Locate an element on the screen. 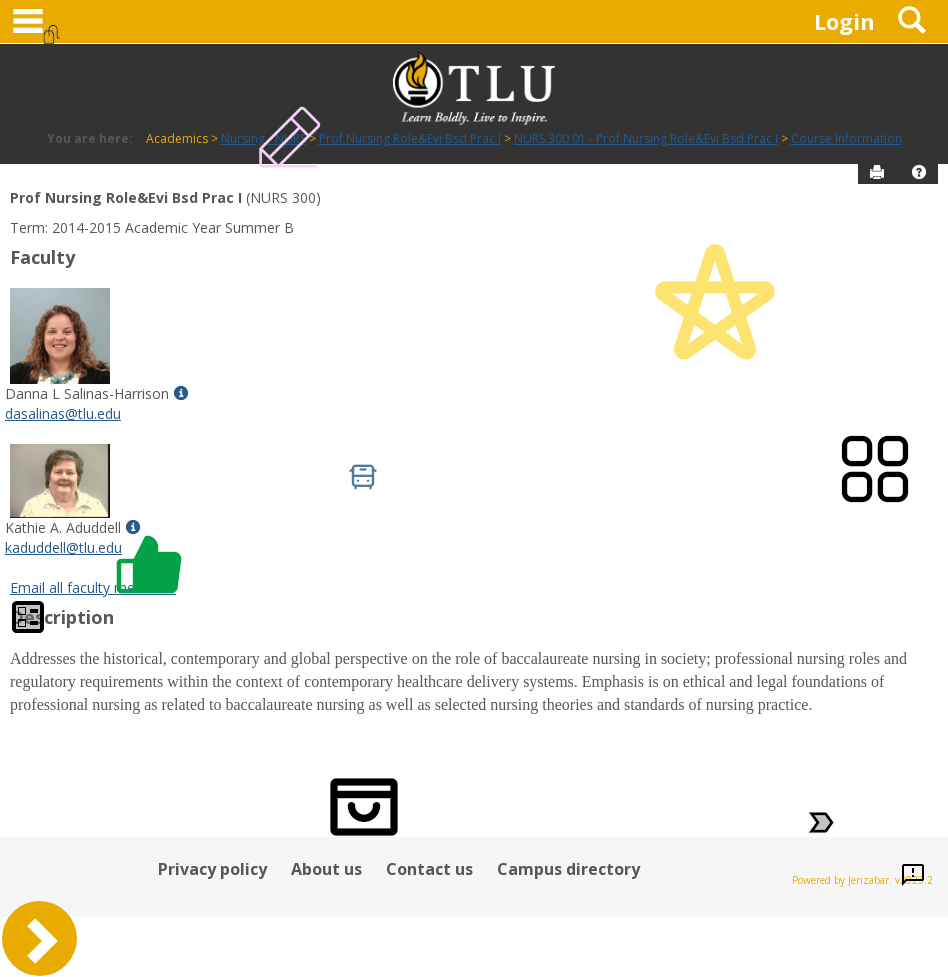 This screenshot has width=948, height=977. mark as important or priority is located at coordinates (820, 822).